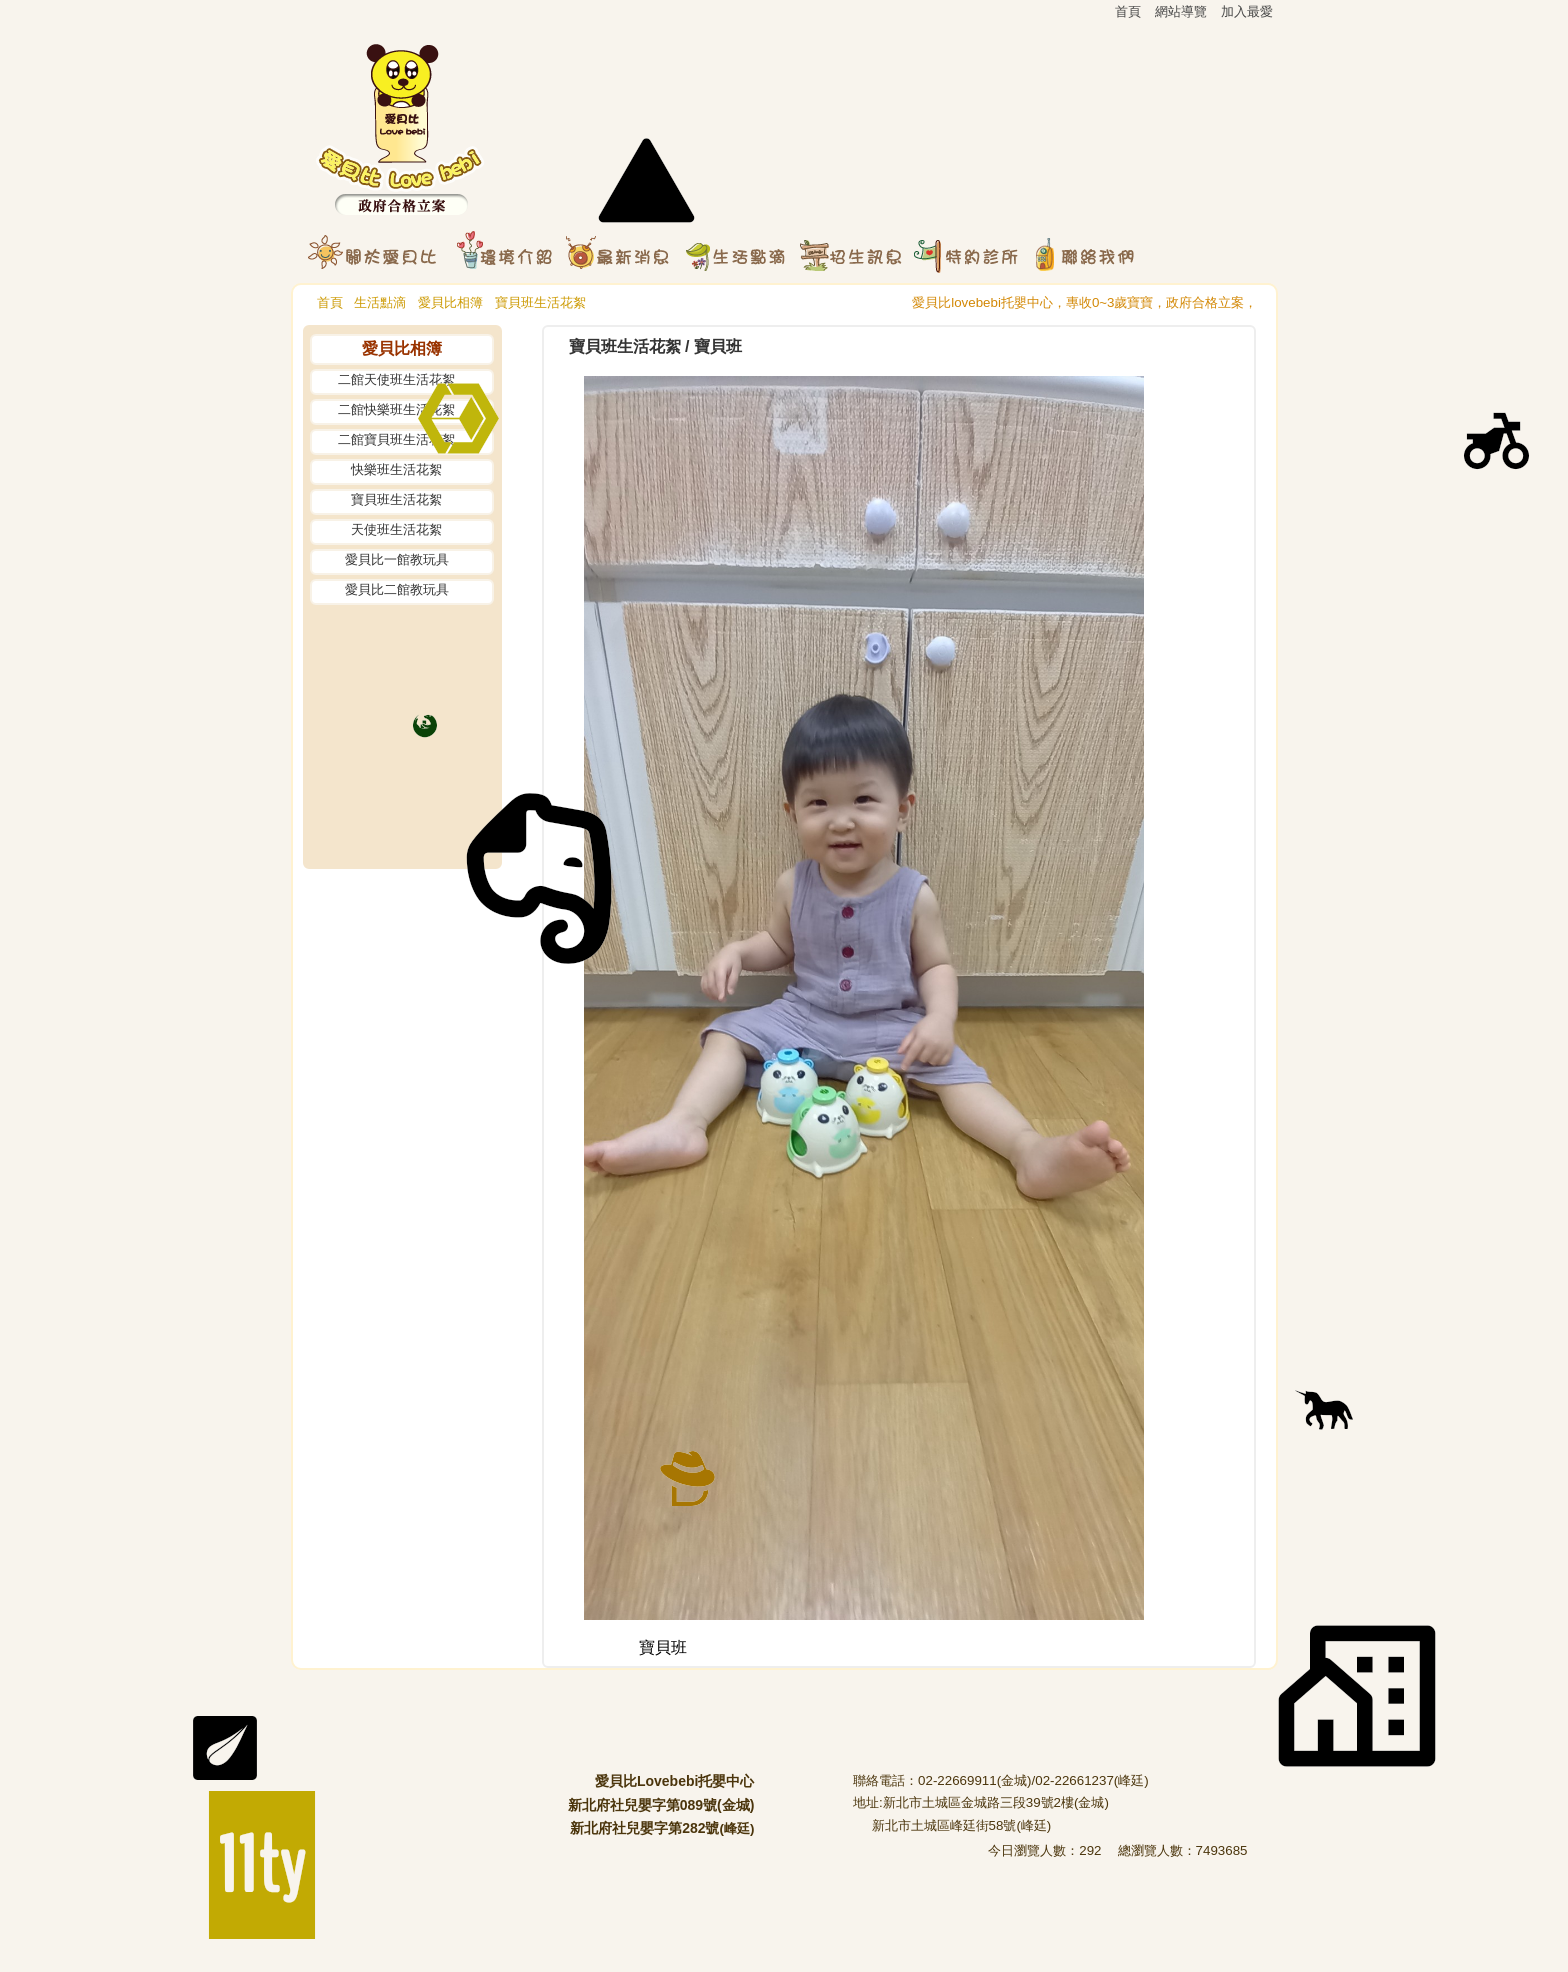 The image size is (1568, 1972). I want to click on access community or neighborhood features, so click(1357, 1696).